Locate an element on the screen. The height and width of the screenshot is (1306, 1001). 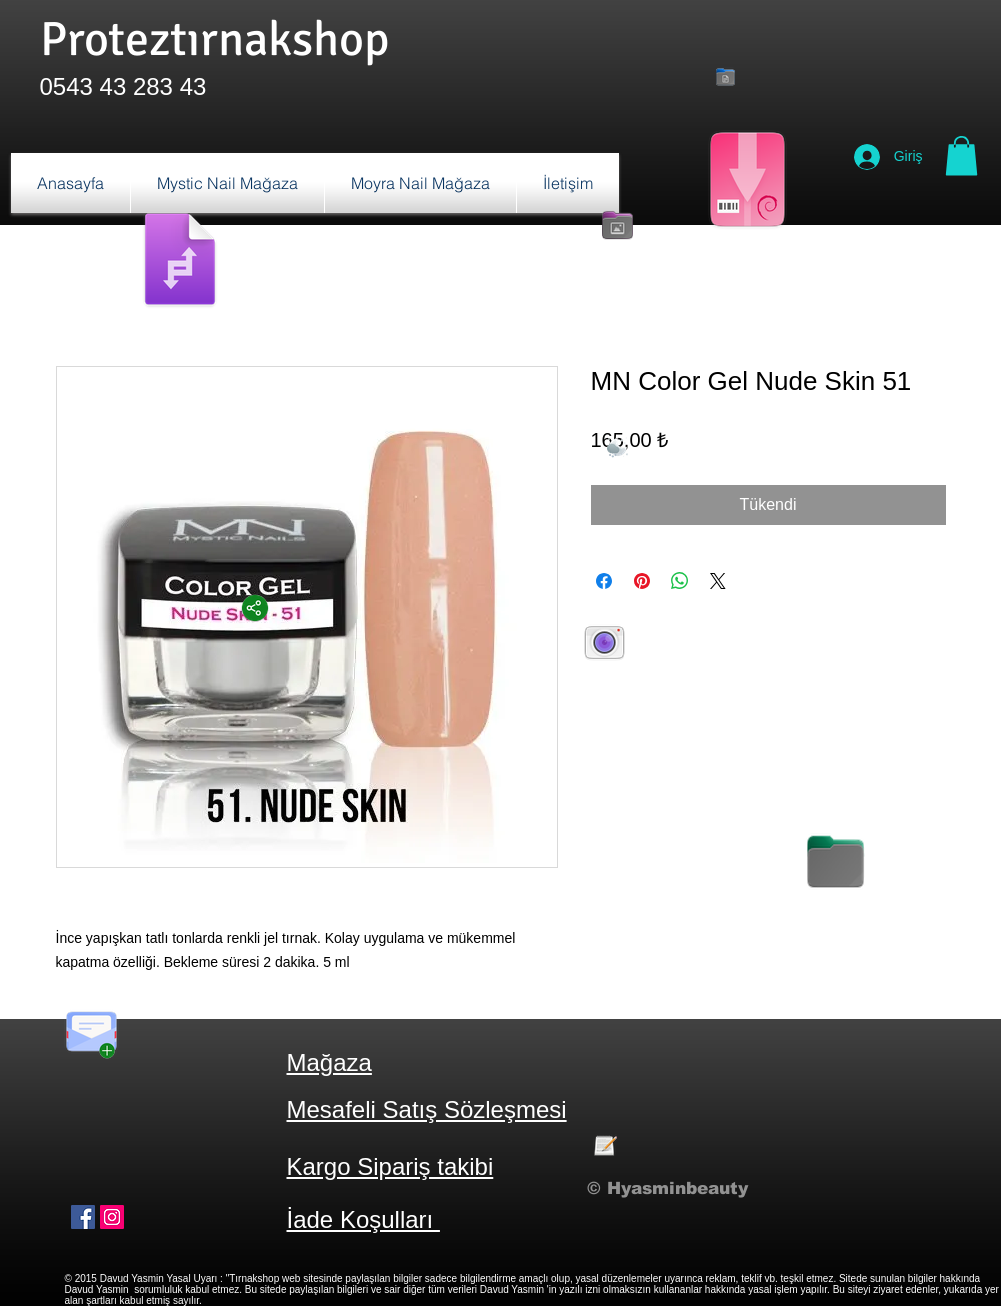
compose a new email message is located at coordinates (91, 1031).